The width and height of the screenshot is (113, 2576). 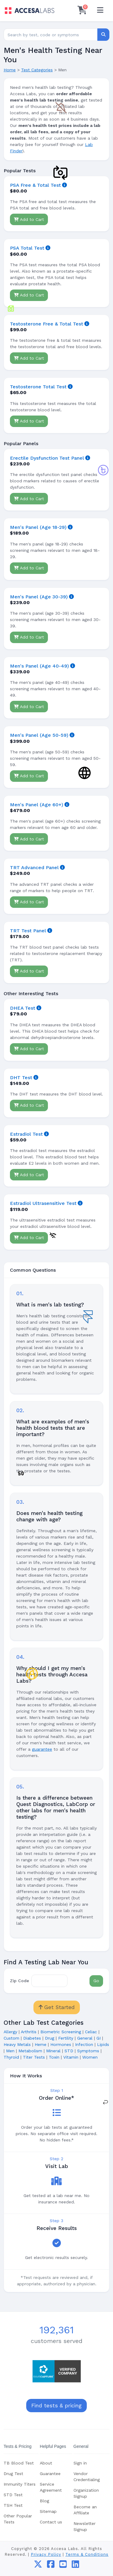 What do you see at coordinates (88, 1316) in the screenshot?
I see `open framer app` at bounding box center [88, 1316].